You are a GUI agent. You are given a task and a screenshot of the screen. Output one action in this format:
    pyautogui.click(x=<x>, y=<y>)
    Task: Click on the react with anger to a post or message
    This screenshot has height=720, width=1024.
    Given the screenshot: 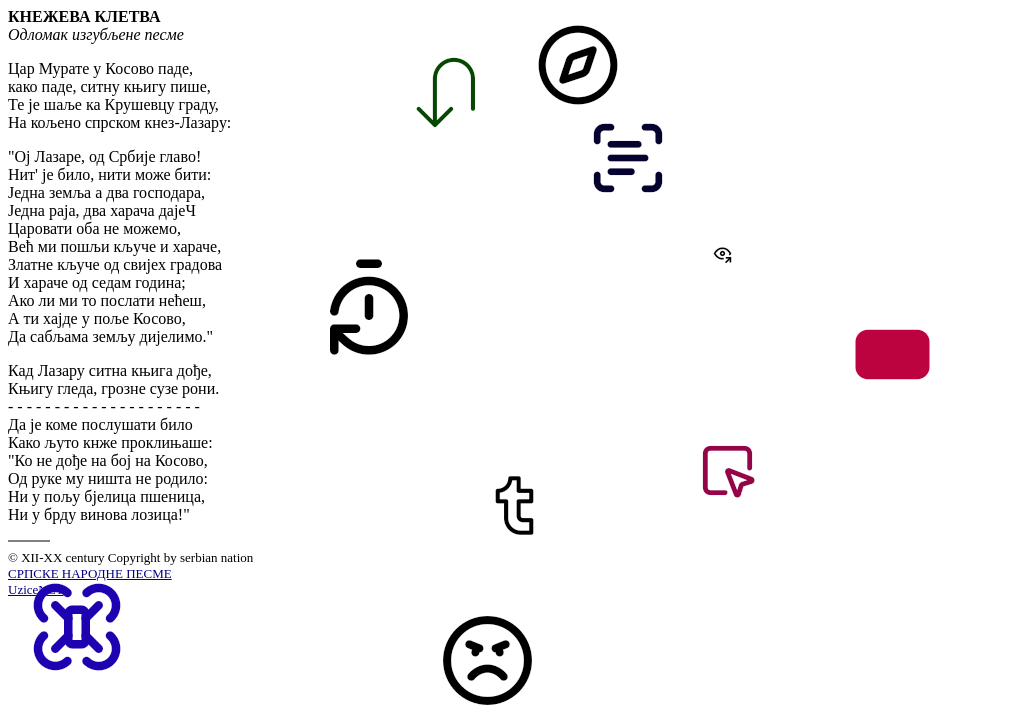 What is the action you would take?
    pyautogui.click(x=487, y=660)
    